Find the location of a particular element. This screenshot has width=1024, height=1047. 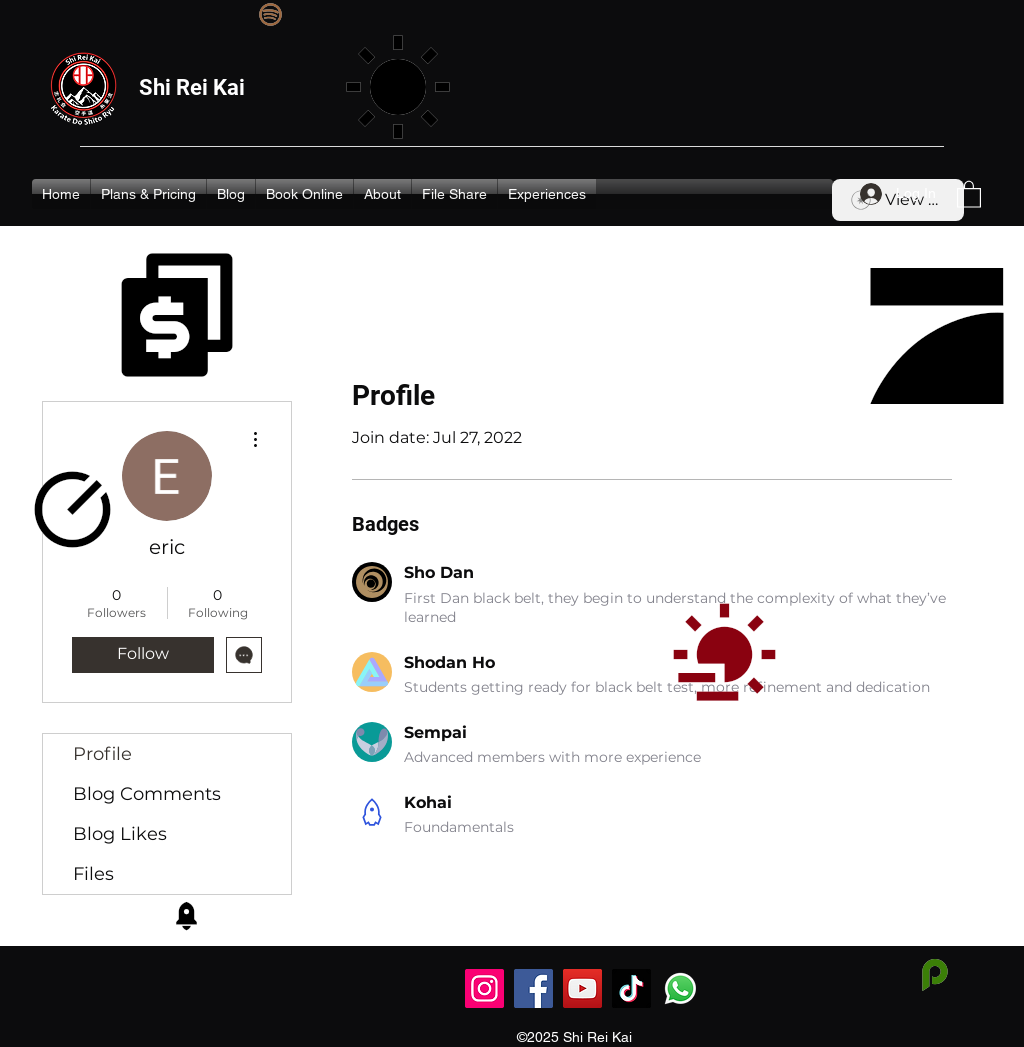

view currency or financial documents is located at coordinates (177, 315).